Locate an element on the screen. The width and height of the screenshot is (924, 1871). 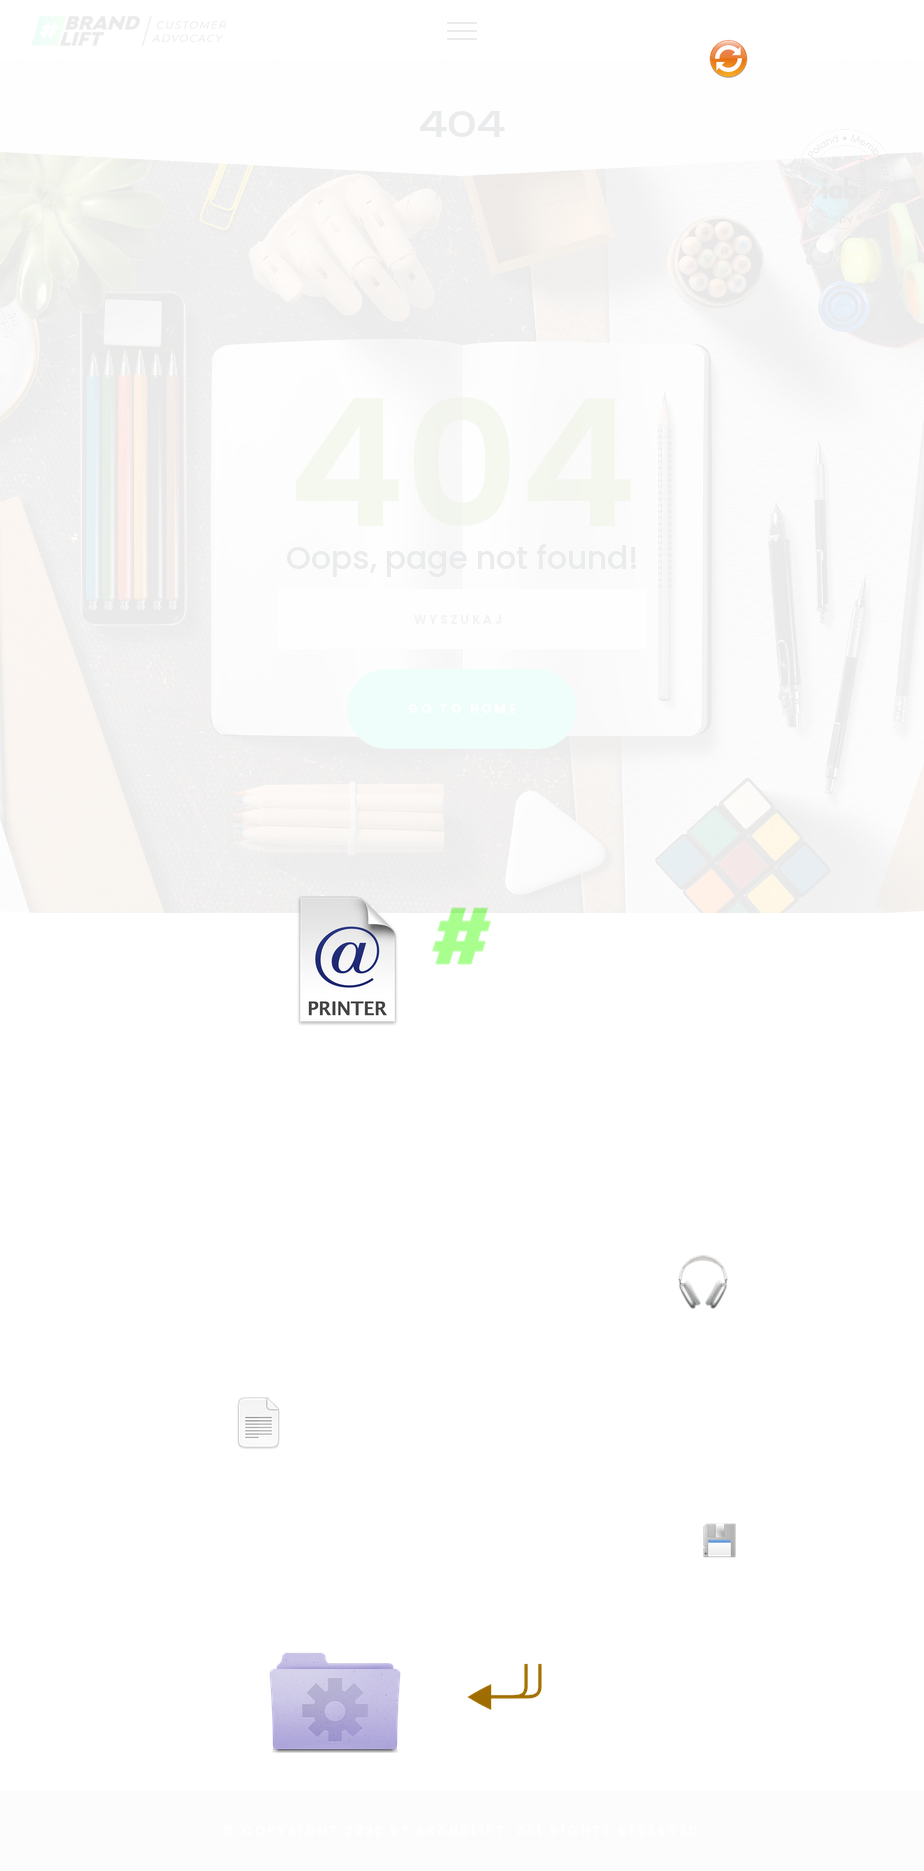
access system settings or preferences folder is located at coordinates (335, 1700).